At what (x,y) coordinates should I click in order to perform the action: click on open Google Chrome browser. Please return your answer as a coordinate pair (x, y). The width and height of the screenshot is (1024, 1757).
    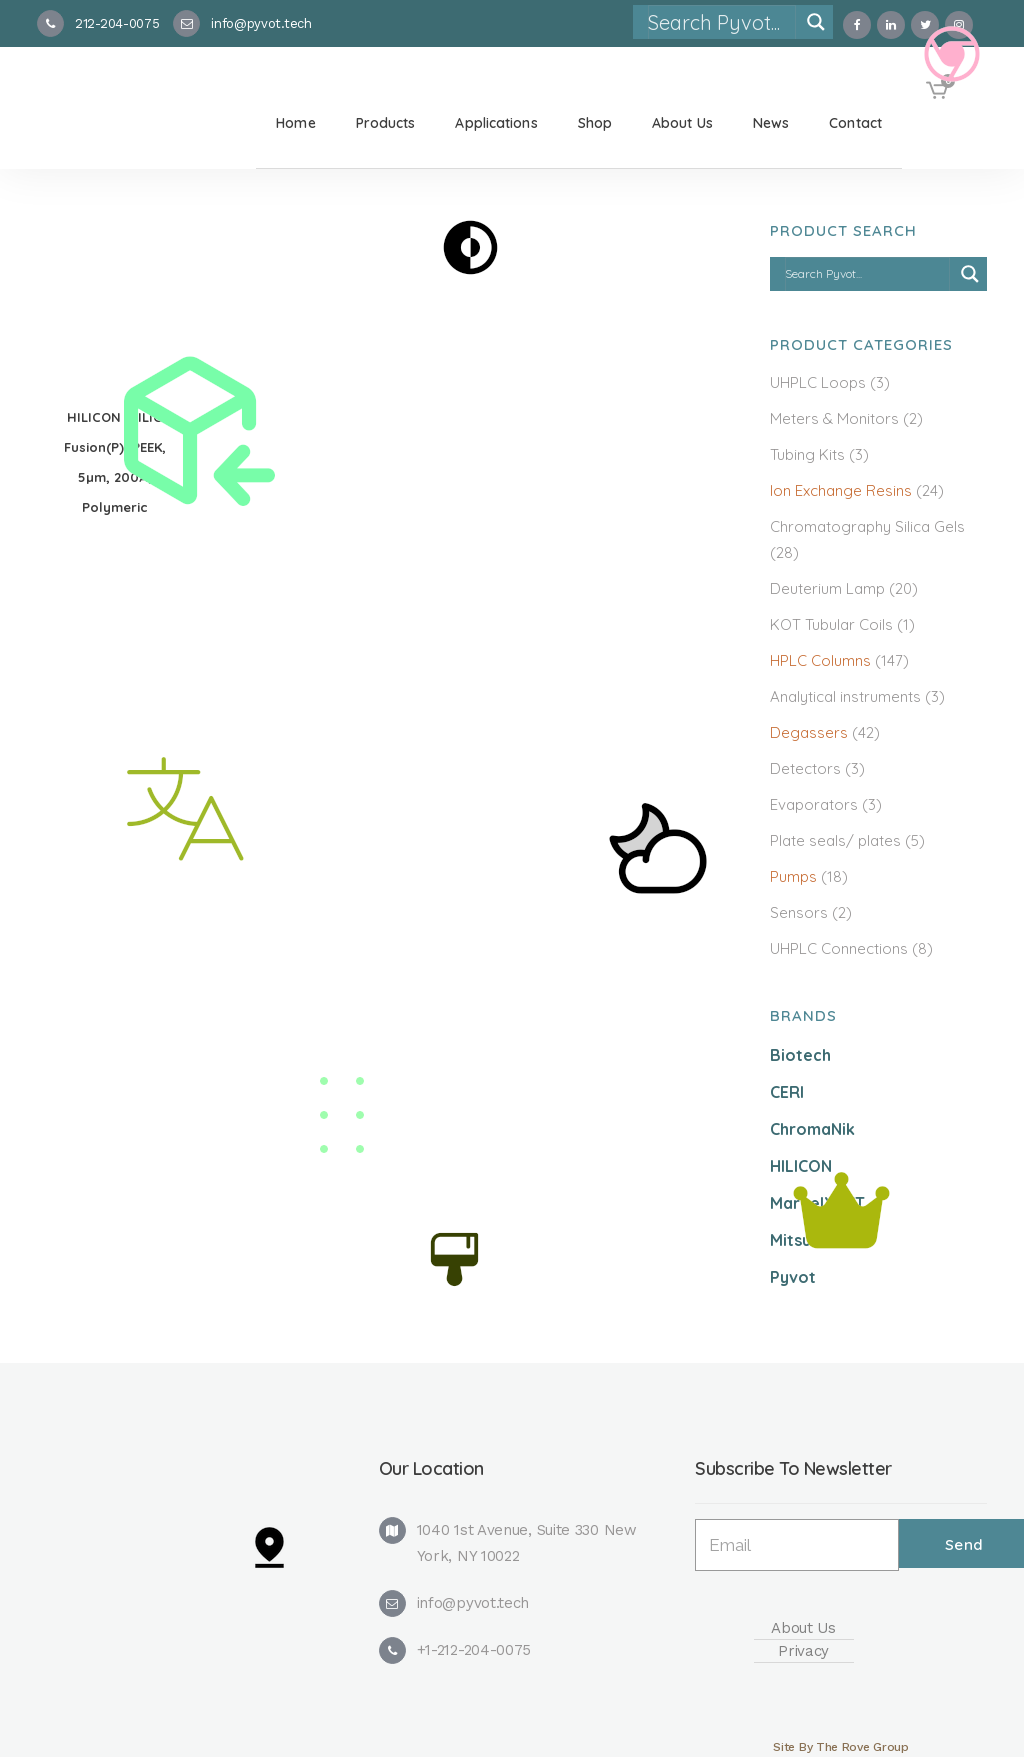
    Looking at the image, I should click on (952, 54).